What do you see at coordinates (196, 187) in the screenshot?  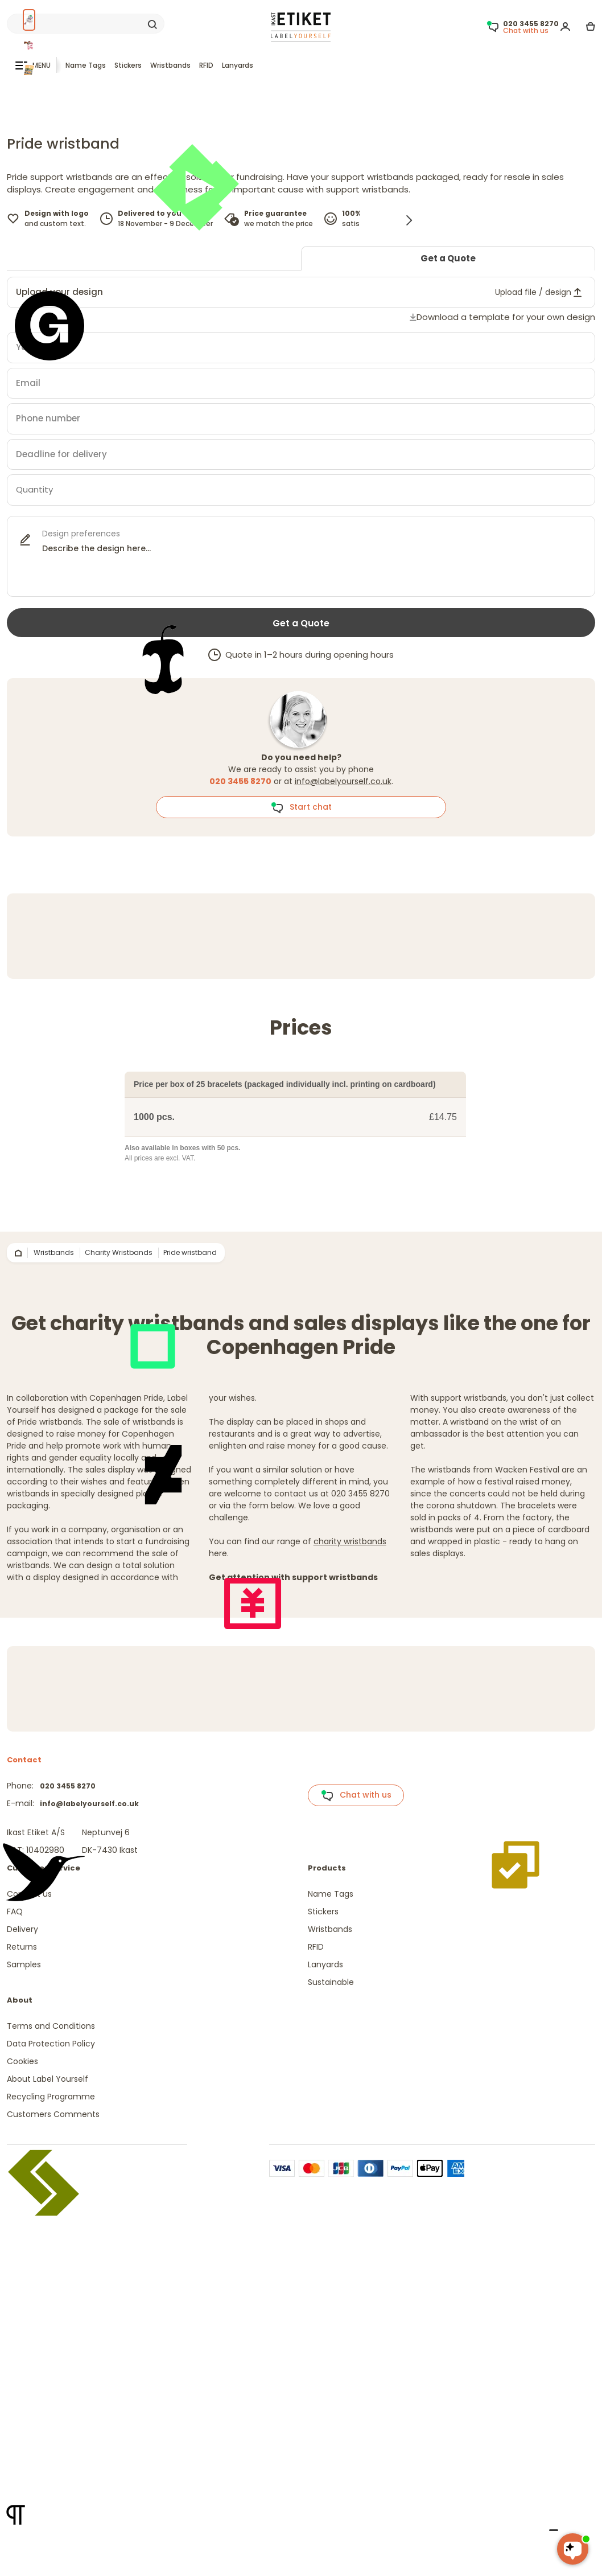 I see `open the Emby media server app` at bounding box center [196, 187].